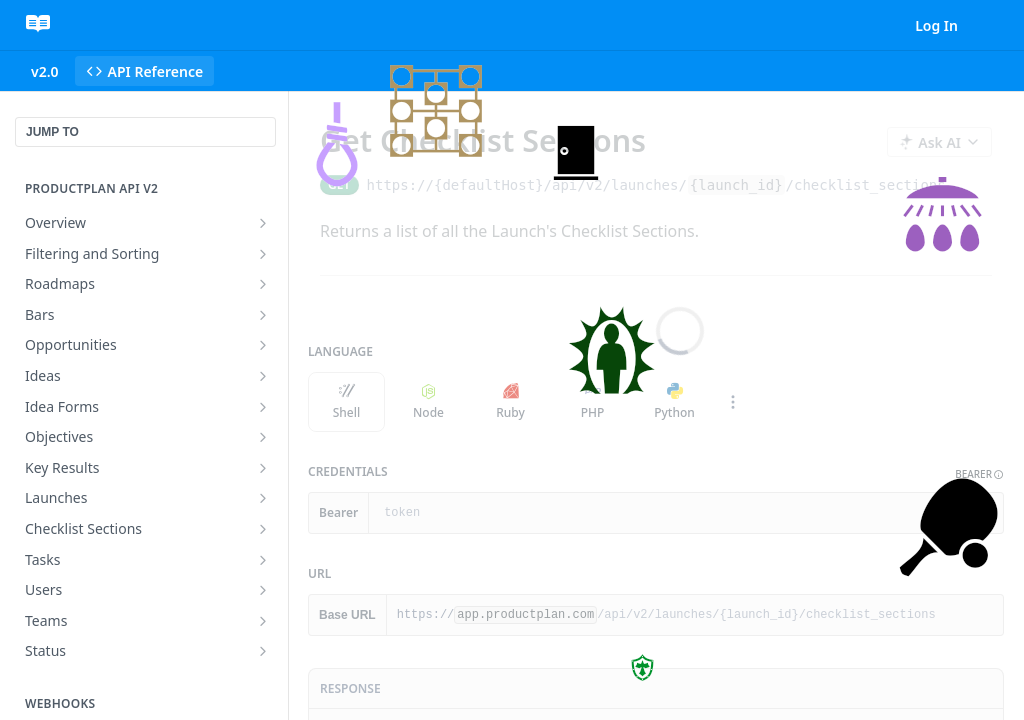  I want to click on activate aura or special ability, so click(611, 350).